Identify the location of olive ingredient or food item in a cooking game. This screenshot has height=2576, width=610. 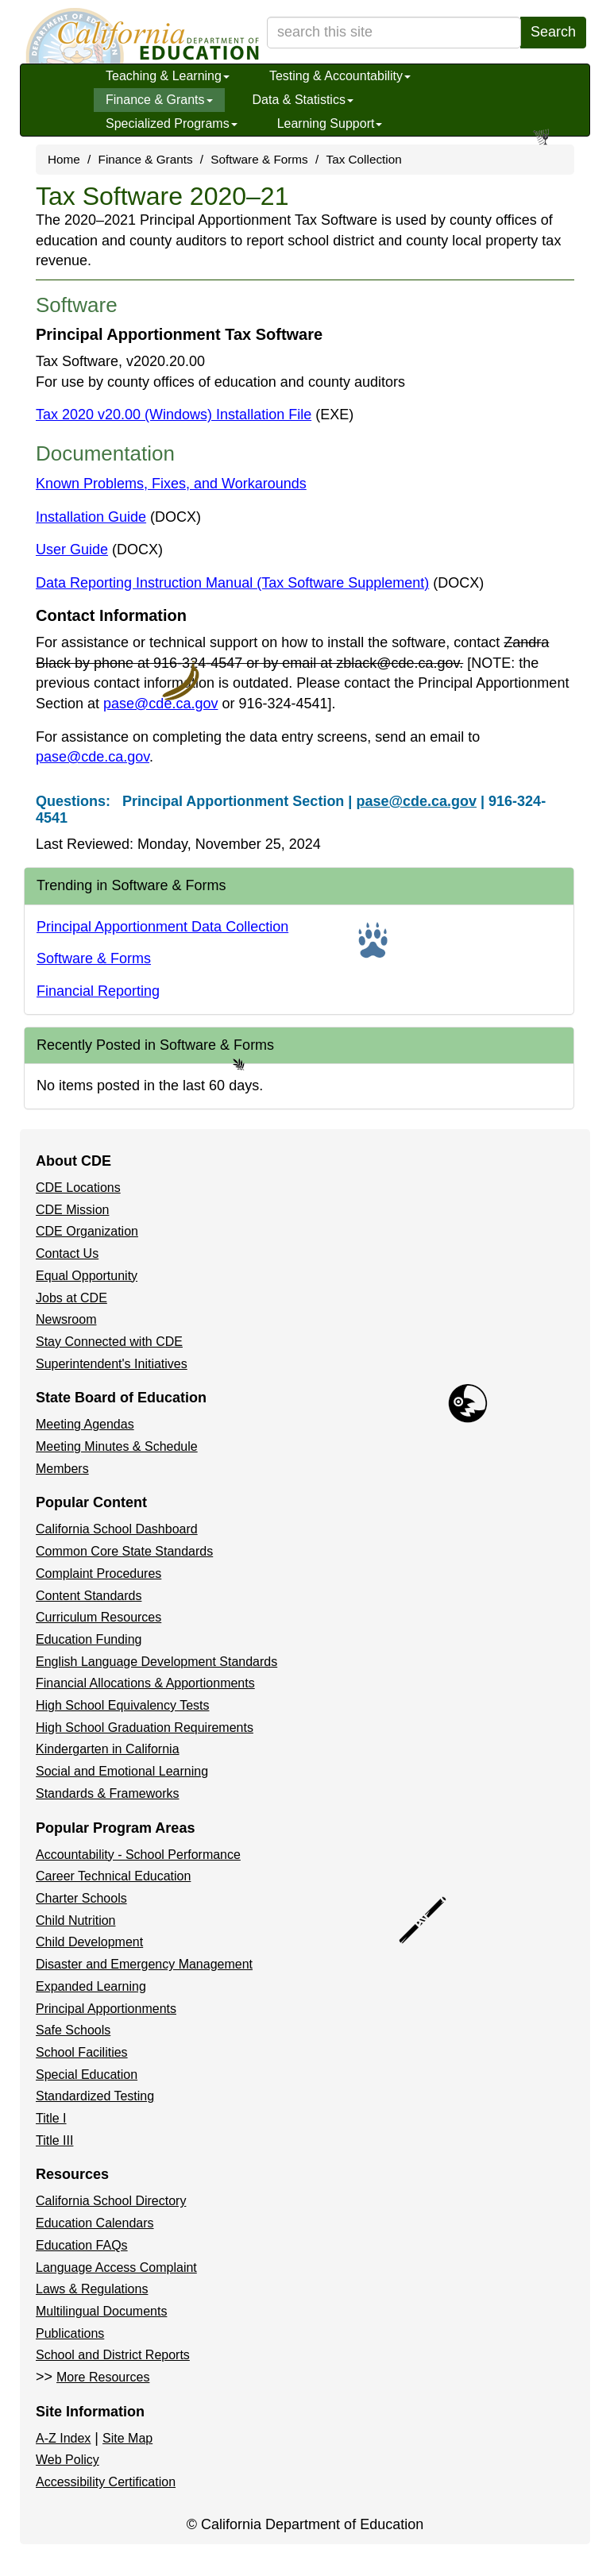
(238, 1064).